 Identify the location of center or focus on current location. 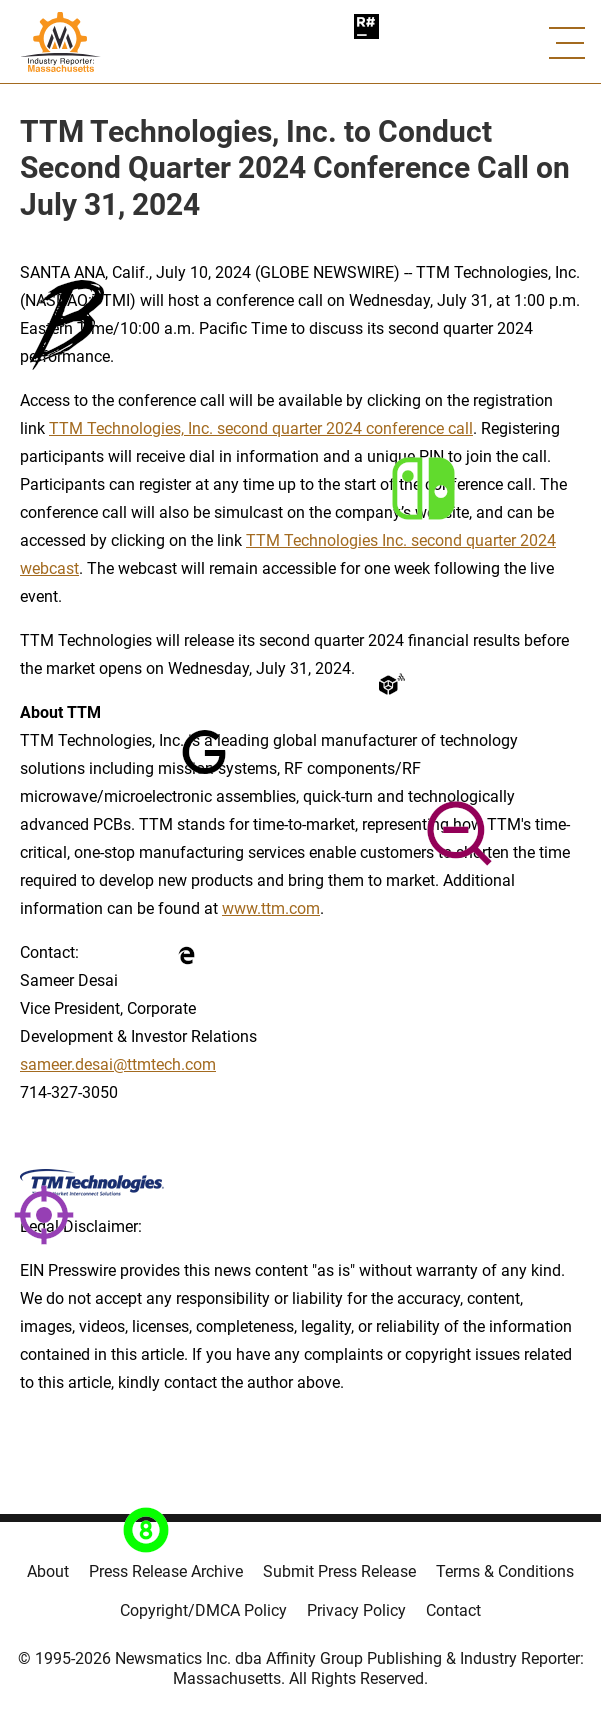
(44, 1215).